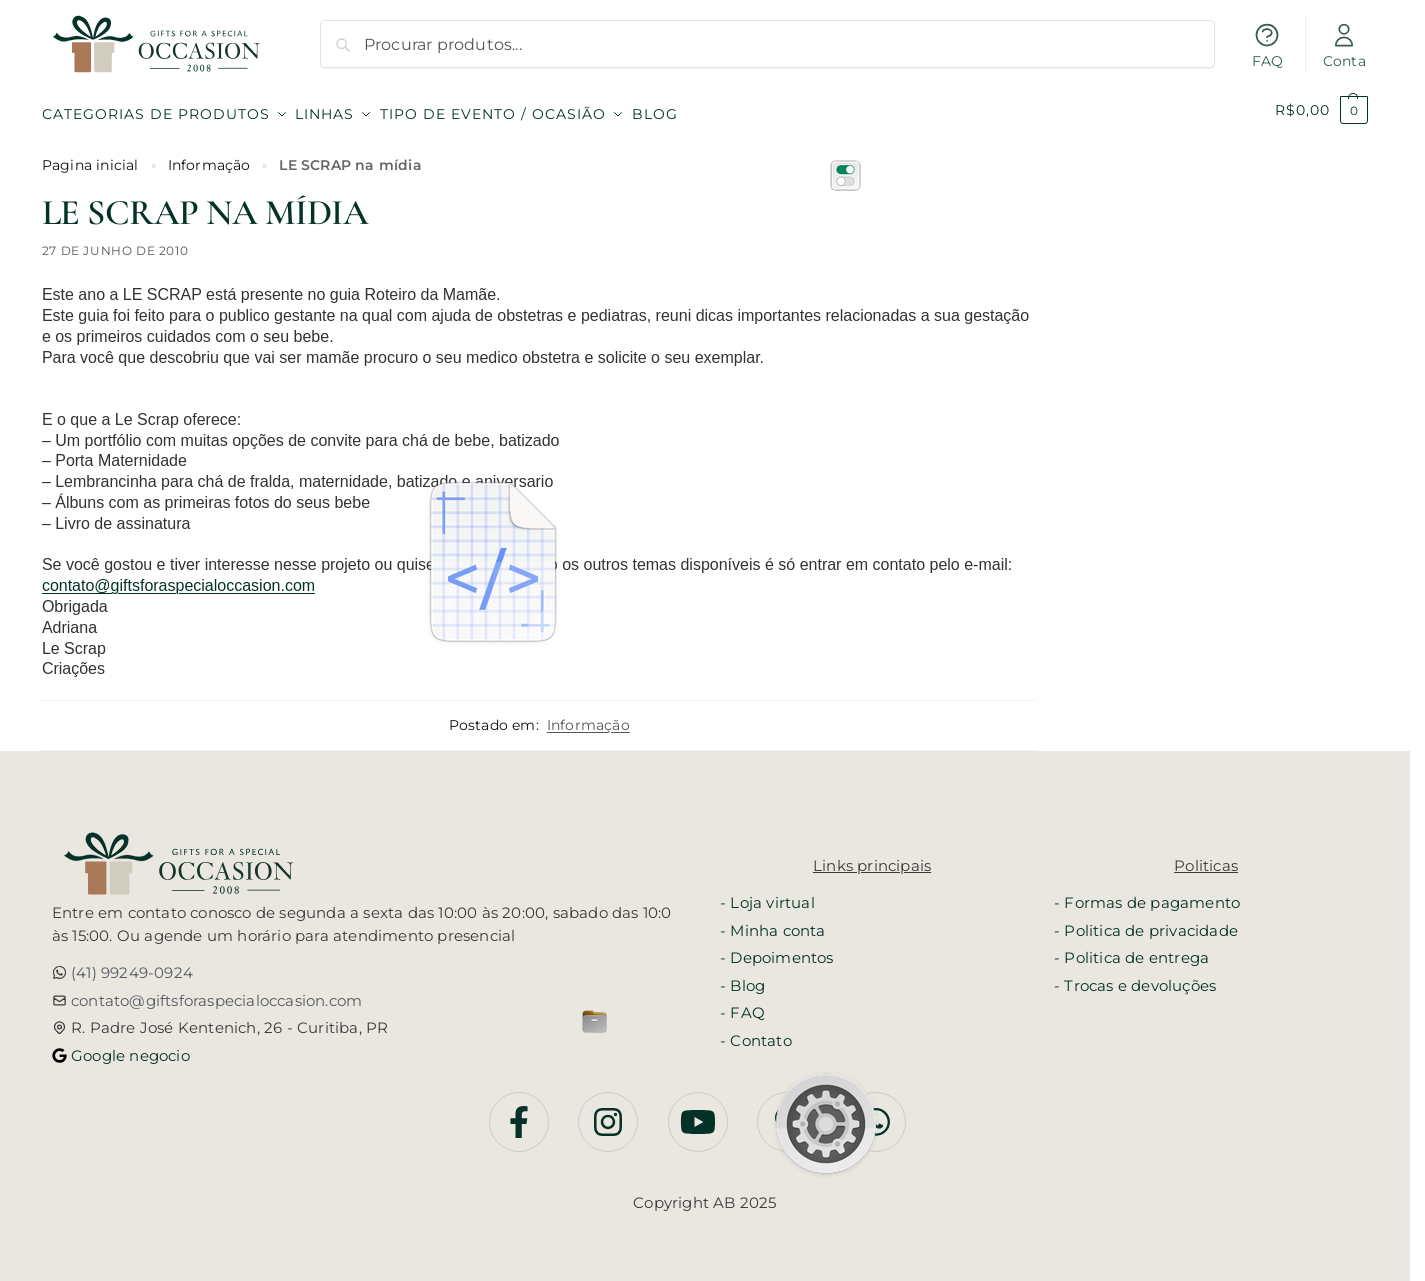  Describe the element at coordinates (845, 175) in the screenshot. I see `open gnome tweaks application` at that location.